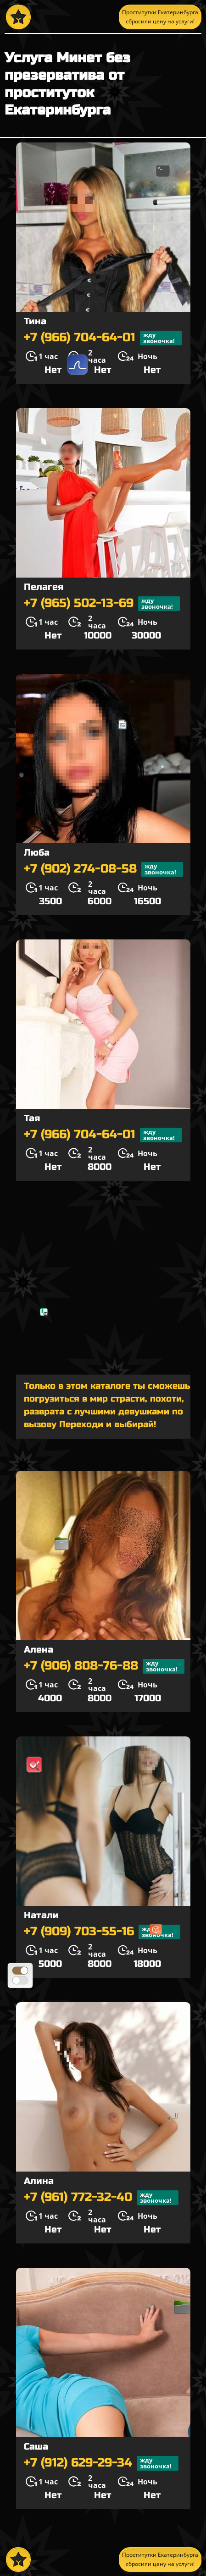  What do you see at coordinates (61, 1543) in the screenshot?
I see `open the file manager application` at bounding box center [61, 1543].